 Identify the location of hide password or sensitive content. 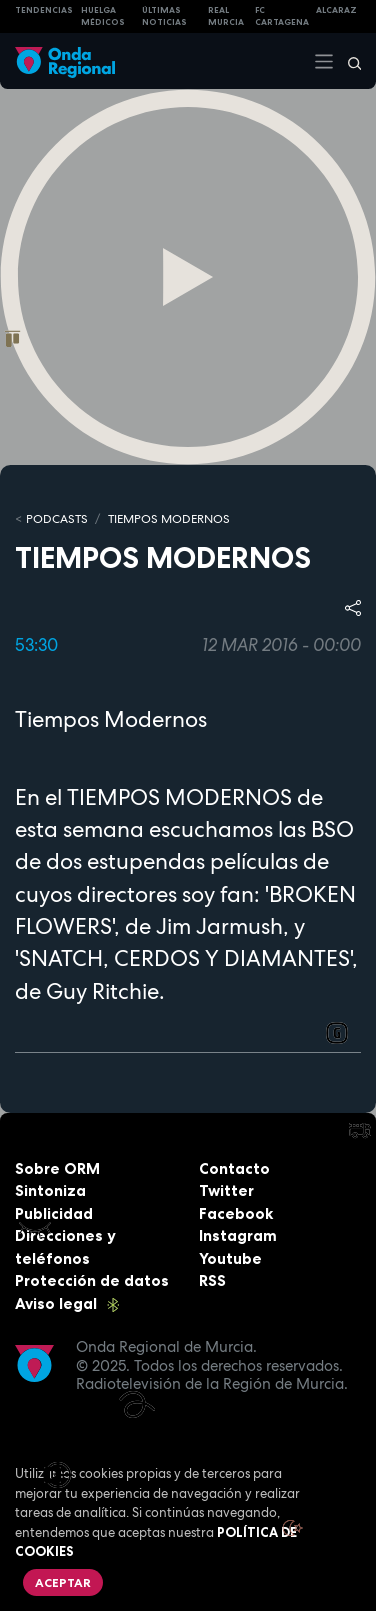
(35, 1227).